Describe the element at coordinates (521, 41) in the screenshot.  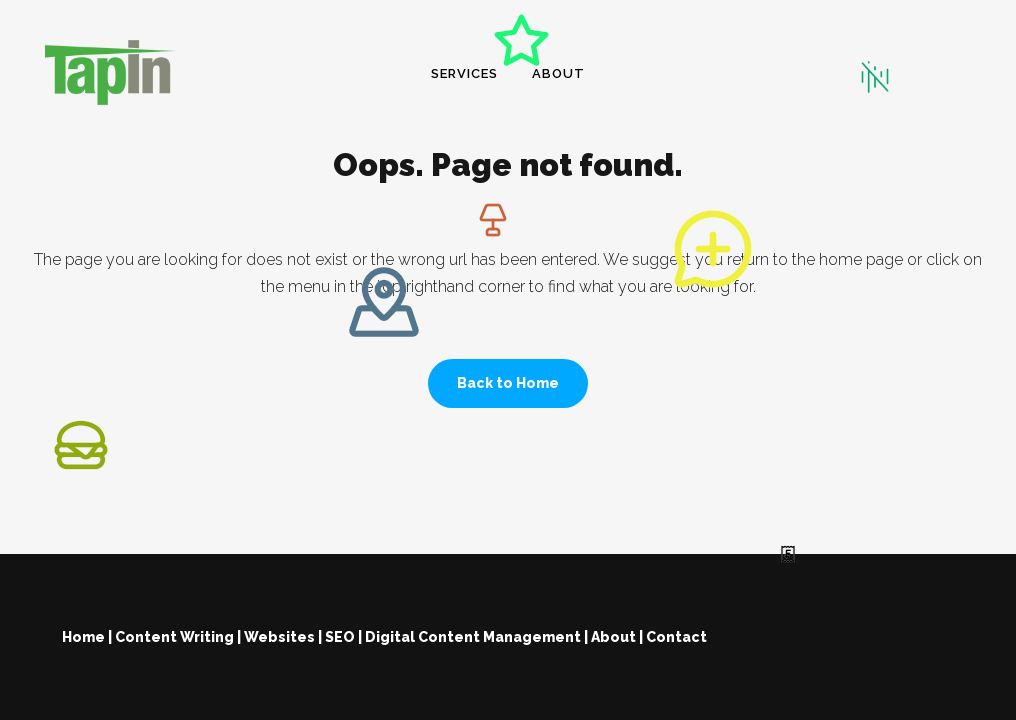
I see `add item to favorites` at that location.